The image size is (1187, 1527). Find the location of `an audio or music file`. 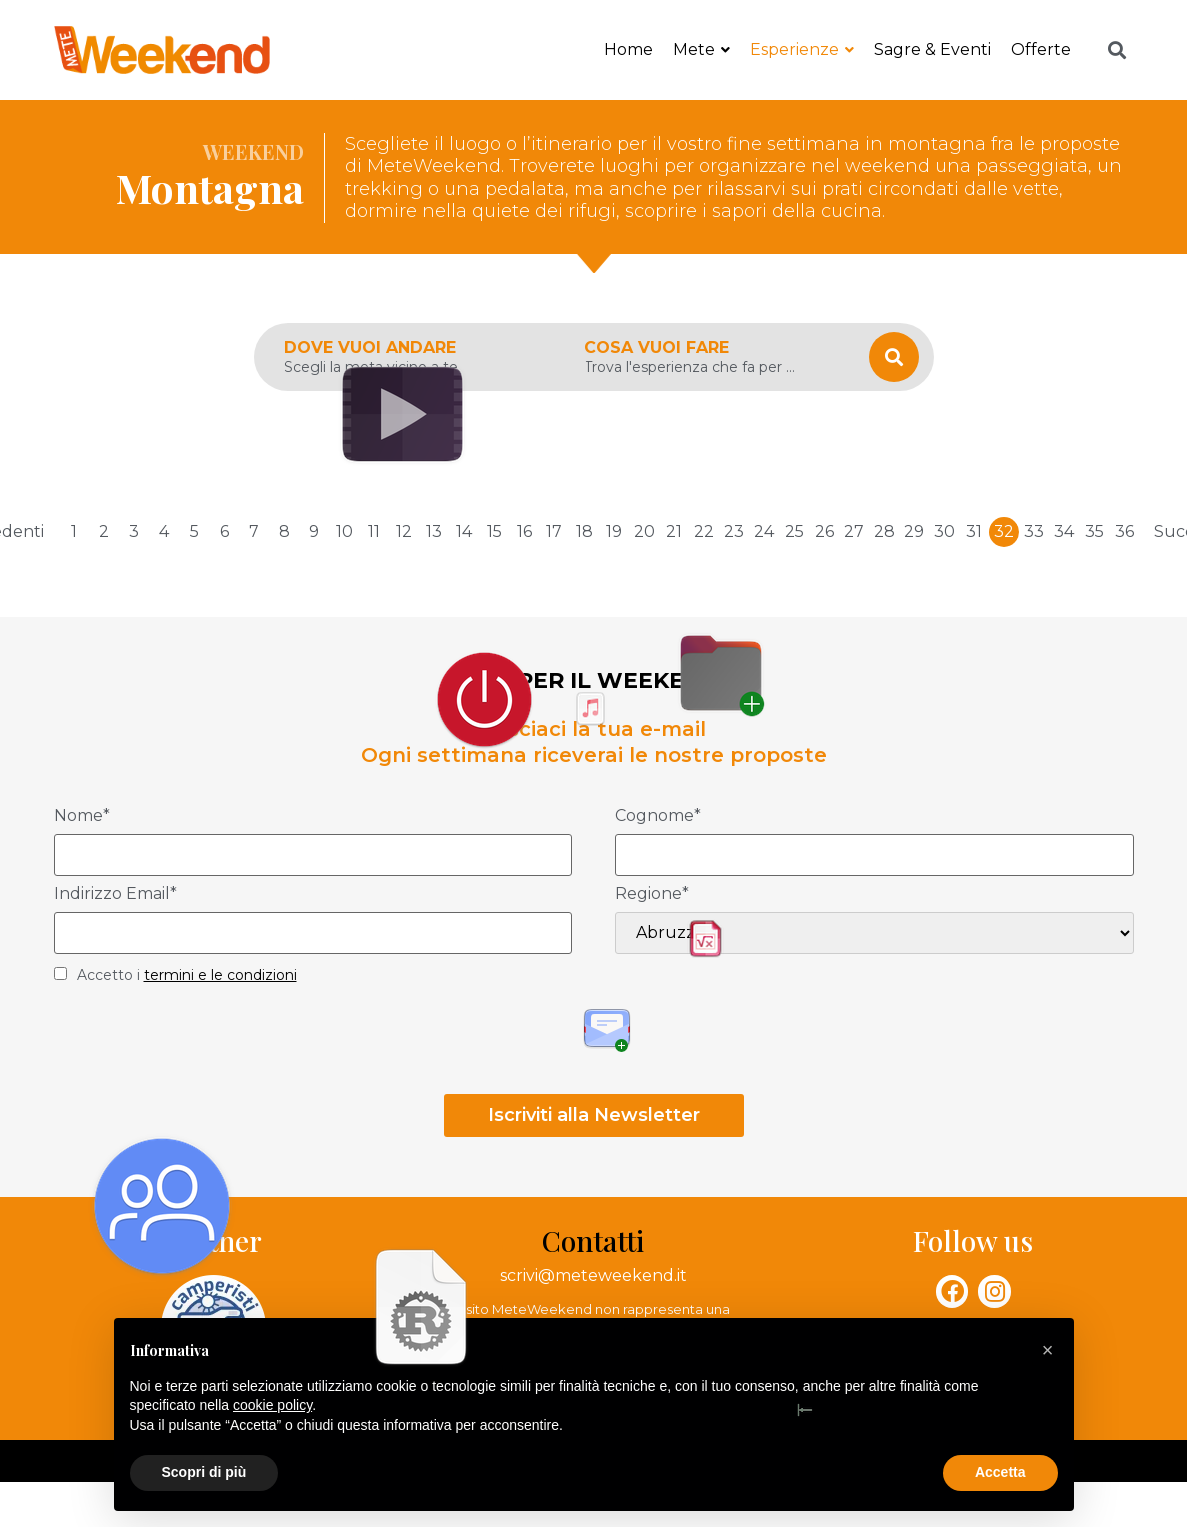

an audio or music file is located at coordinates (590, 708).